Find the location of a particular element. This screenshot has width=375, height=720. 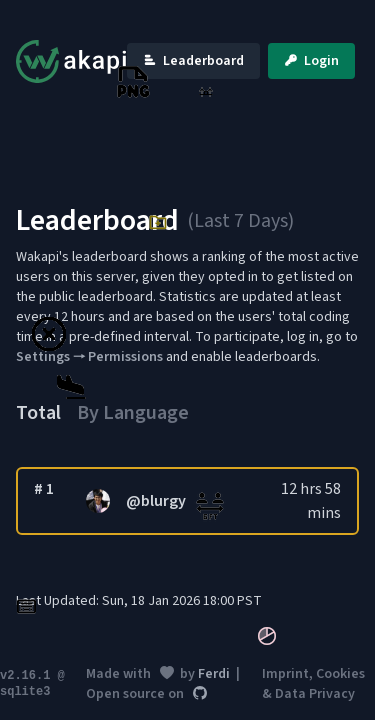

indicates flight arrival status is located at coordinates (70, 387).